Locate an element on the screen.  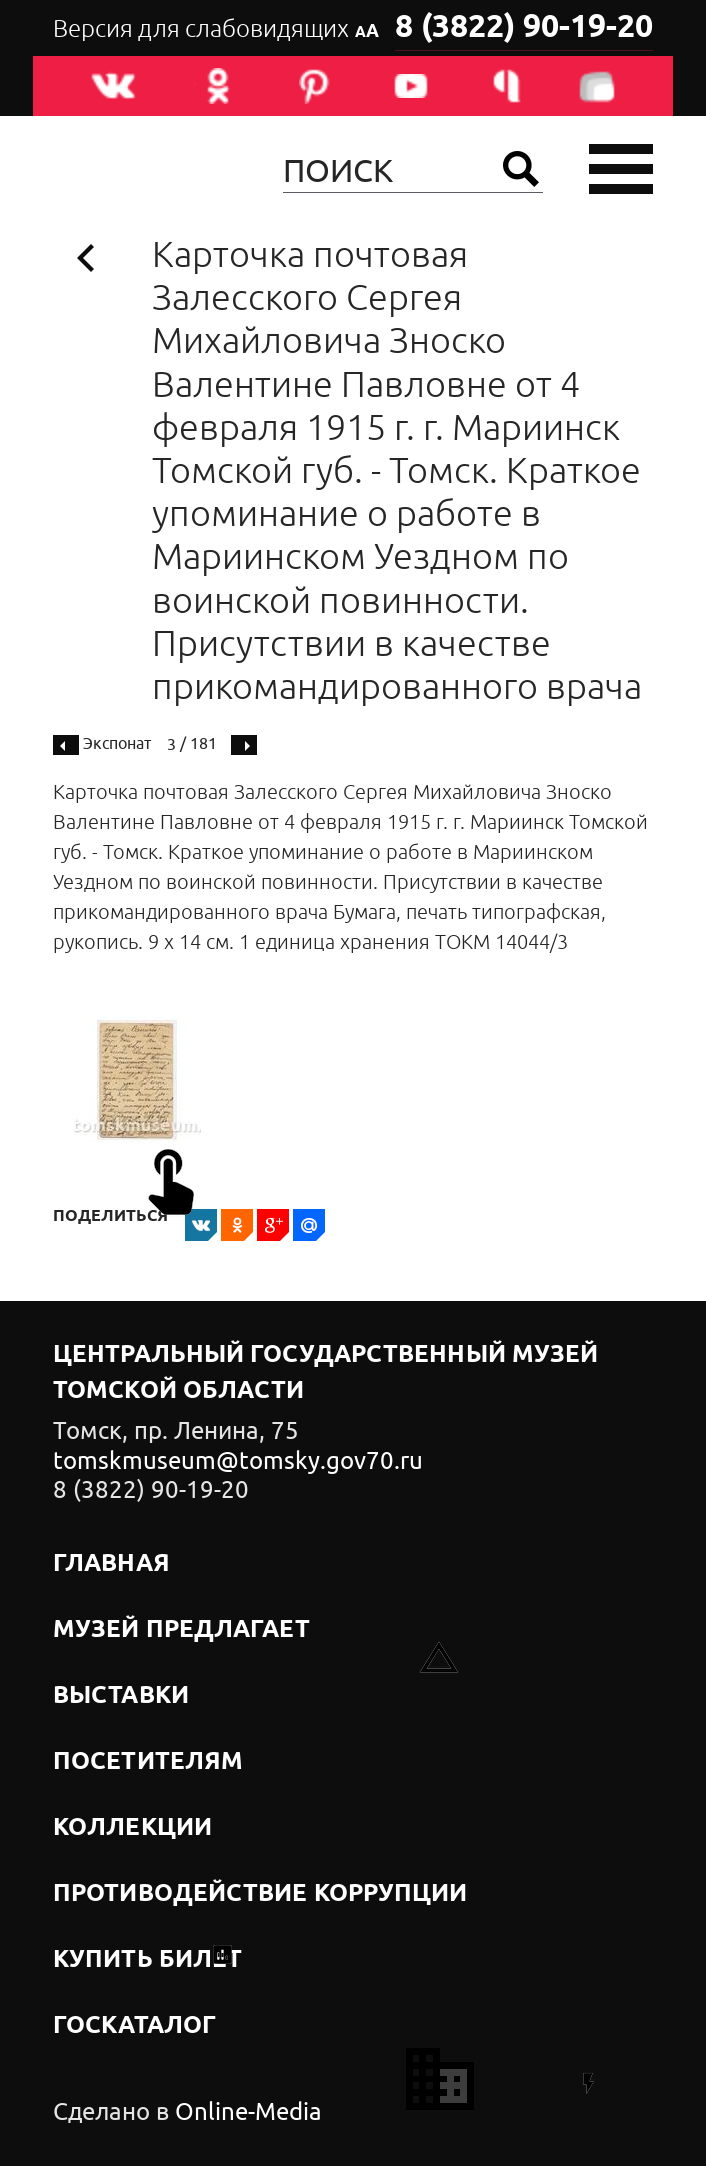
view business contact information is located at coordinates (440, 2079).